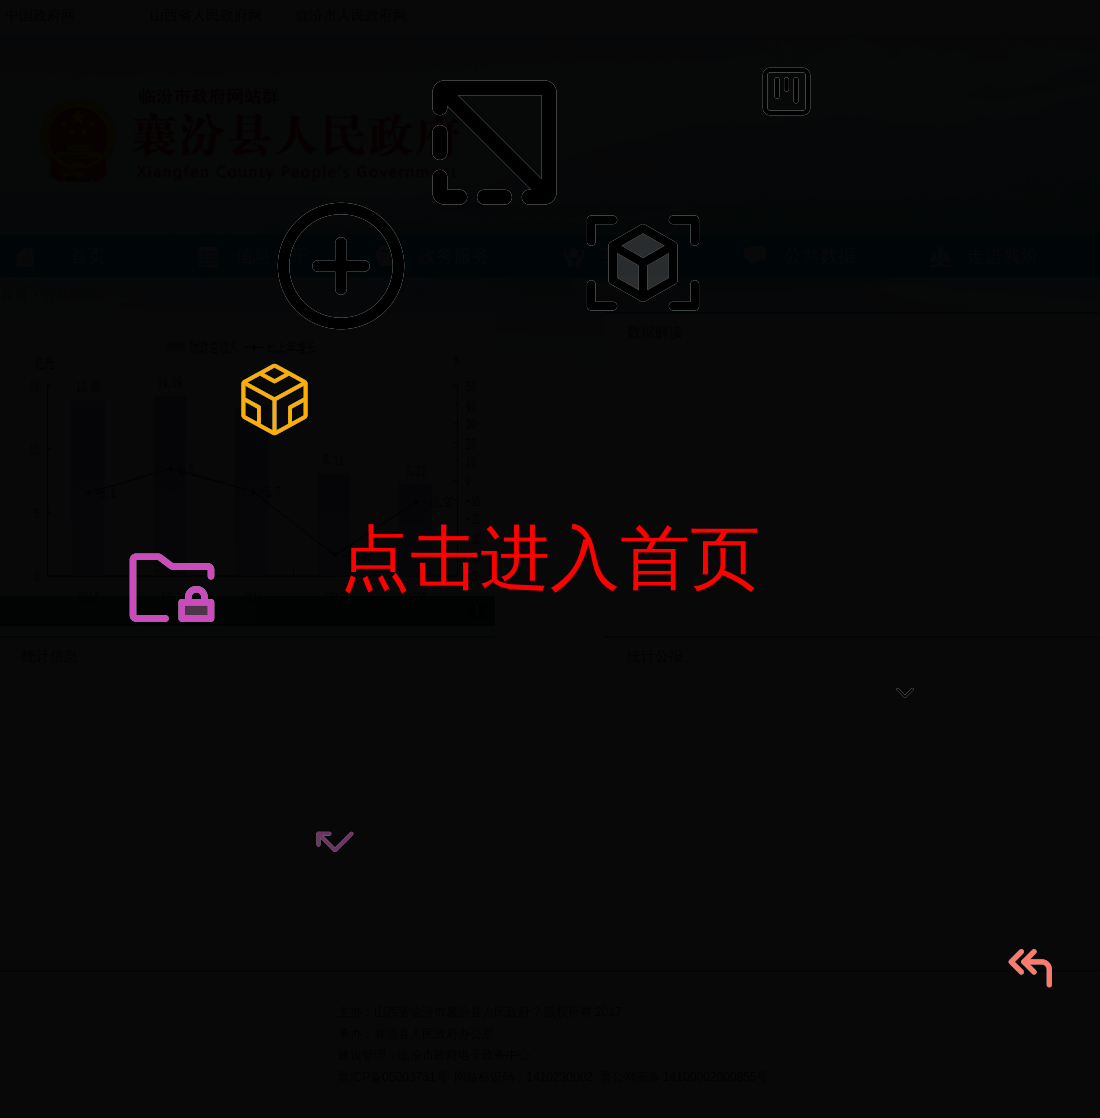 Image resolution: width=1100 pixels, height=1118 pixels. I want to click on add a new item, so click(341, 266).